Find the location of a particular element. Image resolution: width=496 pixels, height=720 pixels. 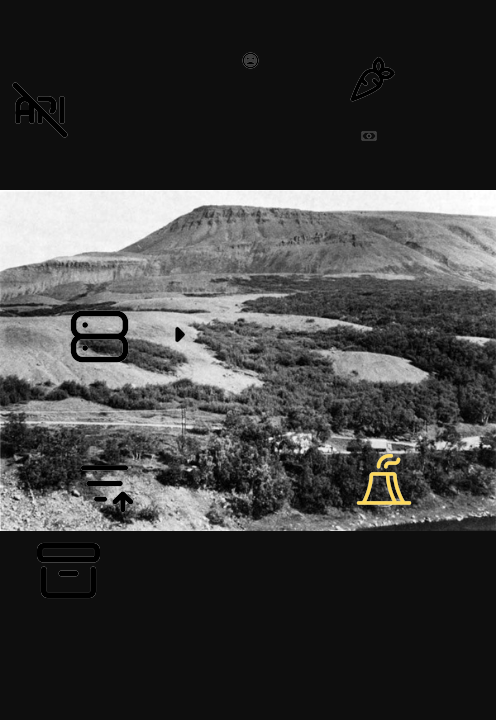

navigate to the next item or screen is located at coordinates (179, 334).